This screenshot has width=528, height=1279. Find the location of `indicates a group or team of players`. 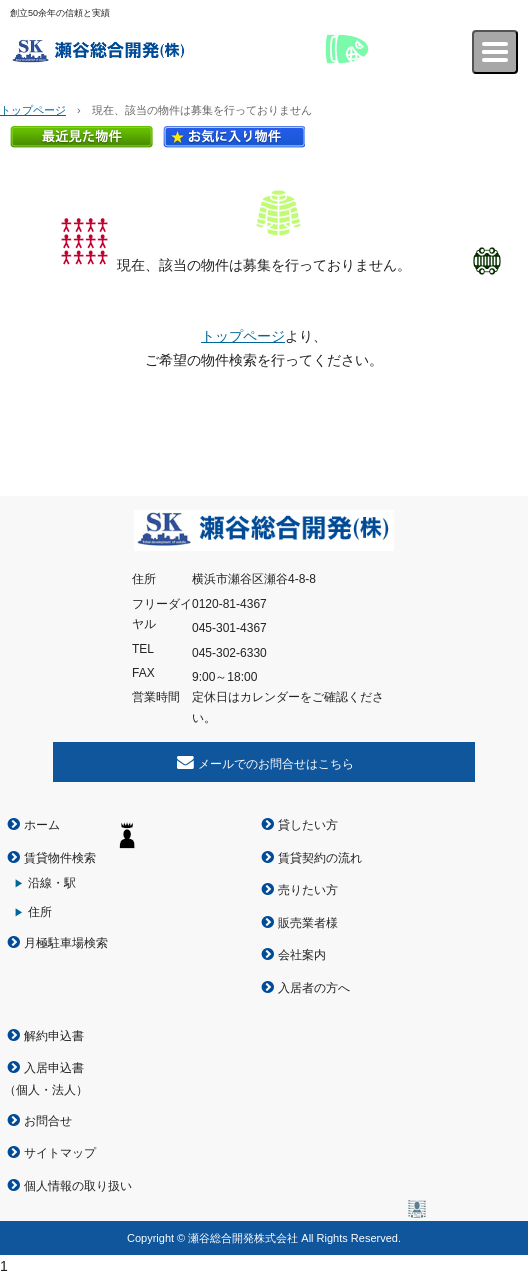

indicates a group or team of players is located at coordinates (85, 241).